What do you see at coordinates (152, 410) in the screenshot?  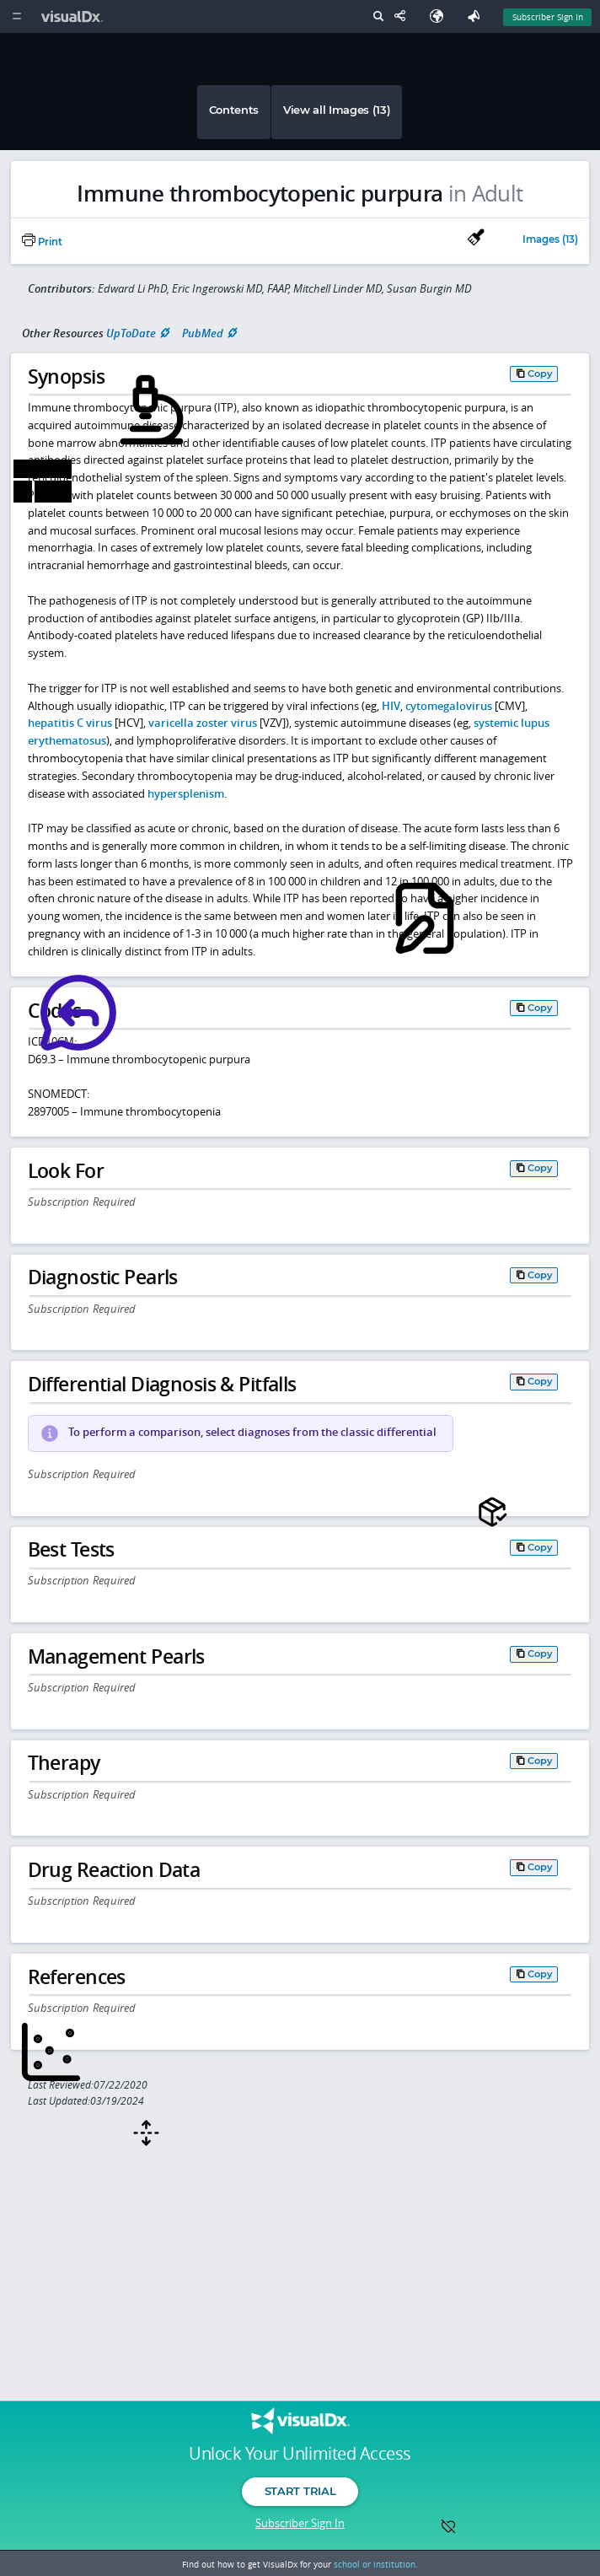 I see `access scientific or research tools` at bounding box center [152, 410].